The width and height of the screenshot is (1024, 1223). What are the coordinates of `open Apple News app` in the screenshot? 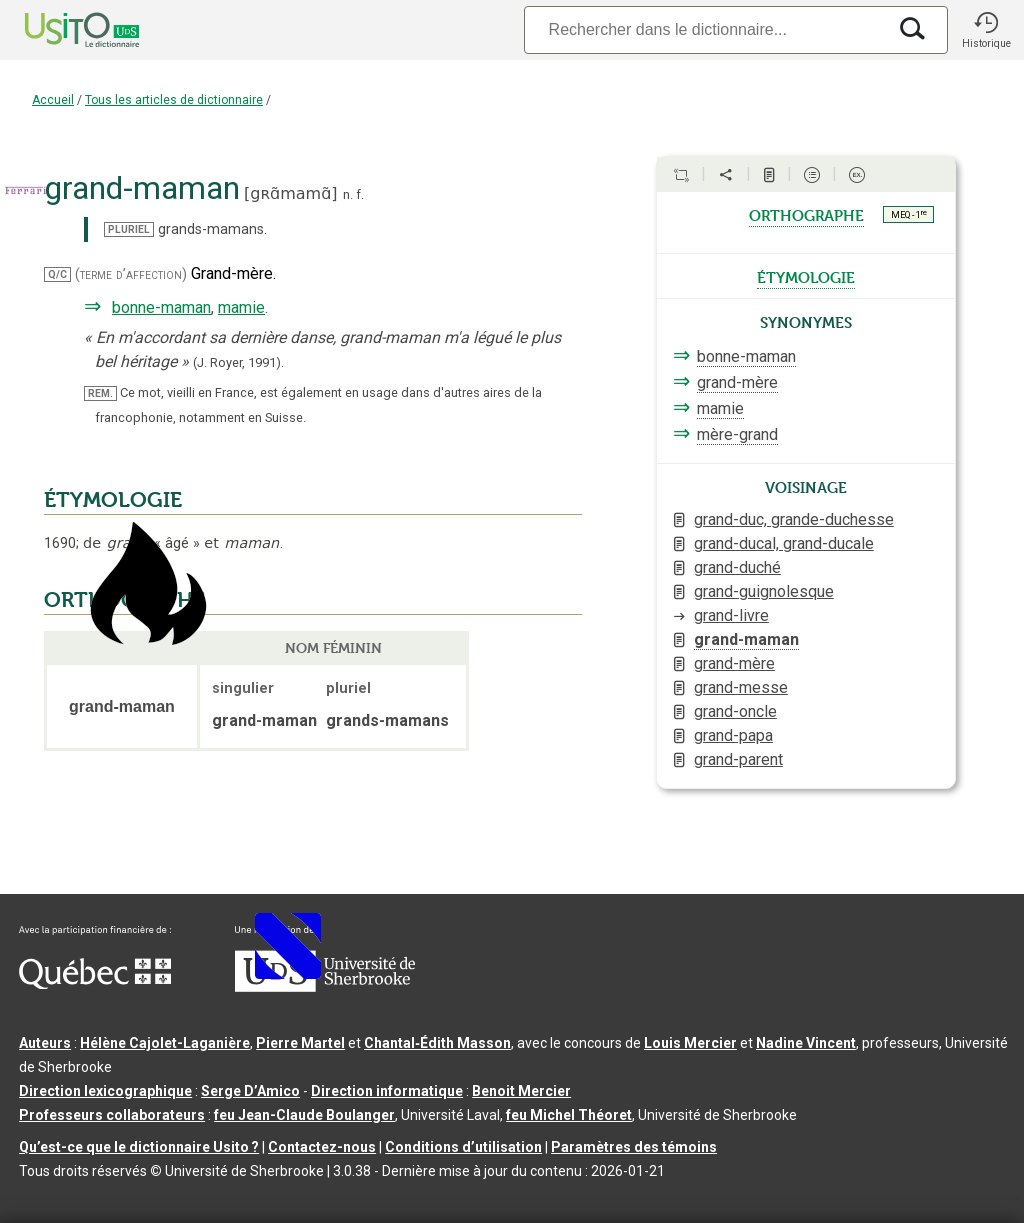 It's located at (288, 946).